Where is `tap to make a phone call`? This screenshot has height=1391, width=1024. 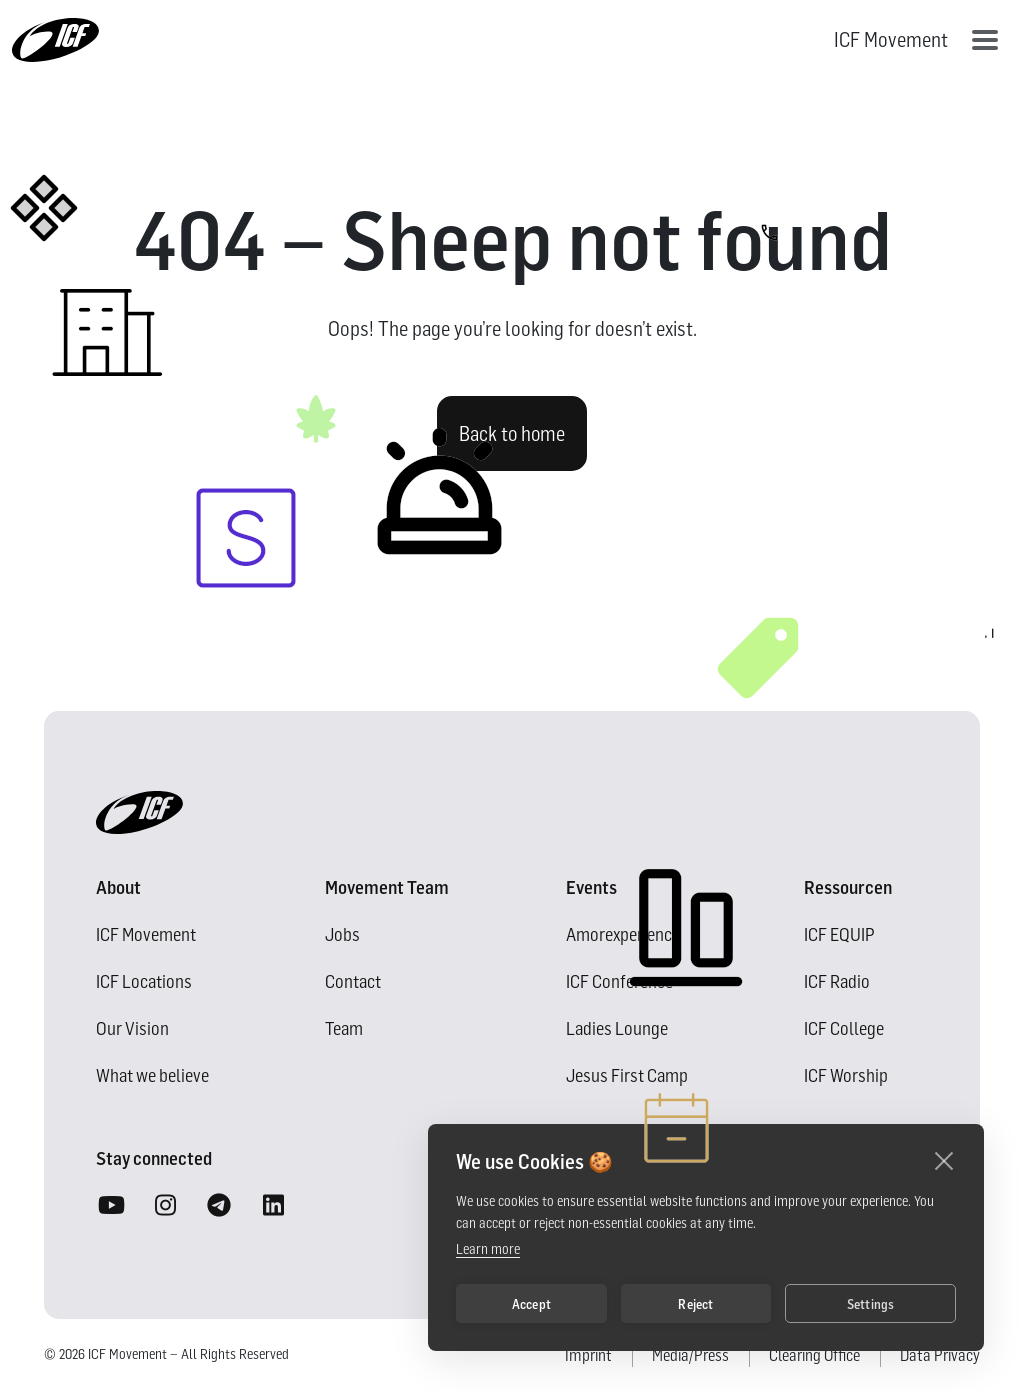 tap to make a phone call is located at coordinates (769, 232).